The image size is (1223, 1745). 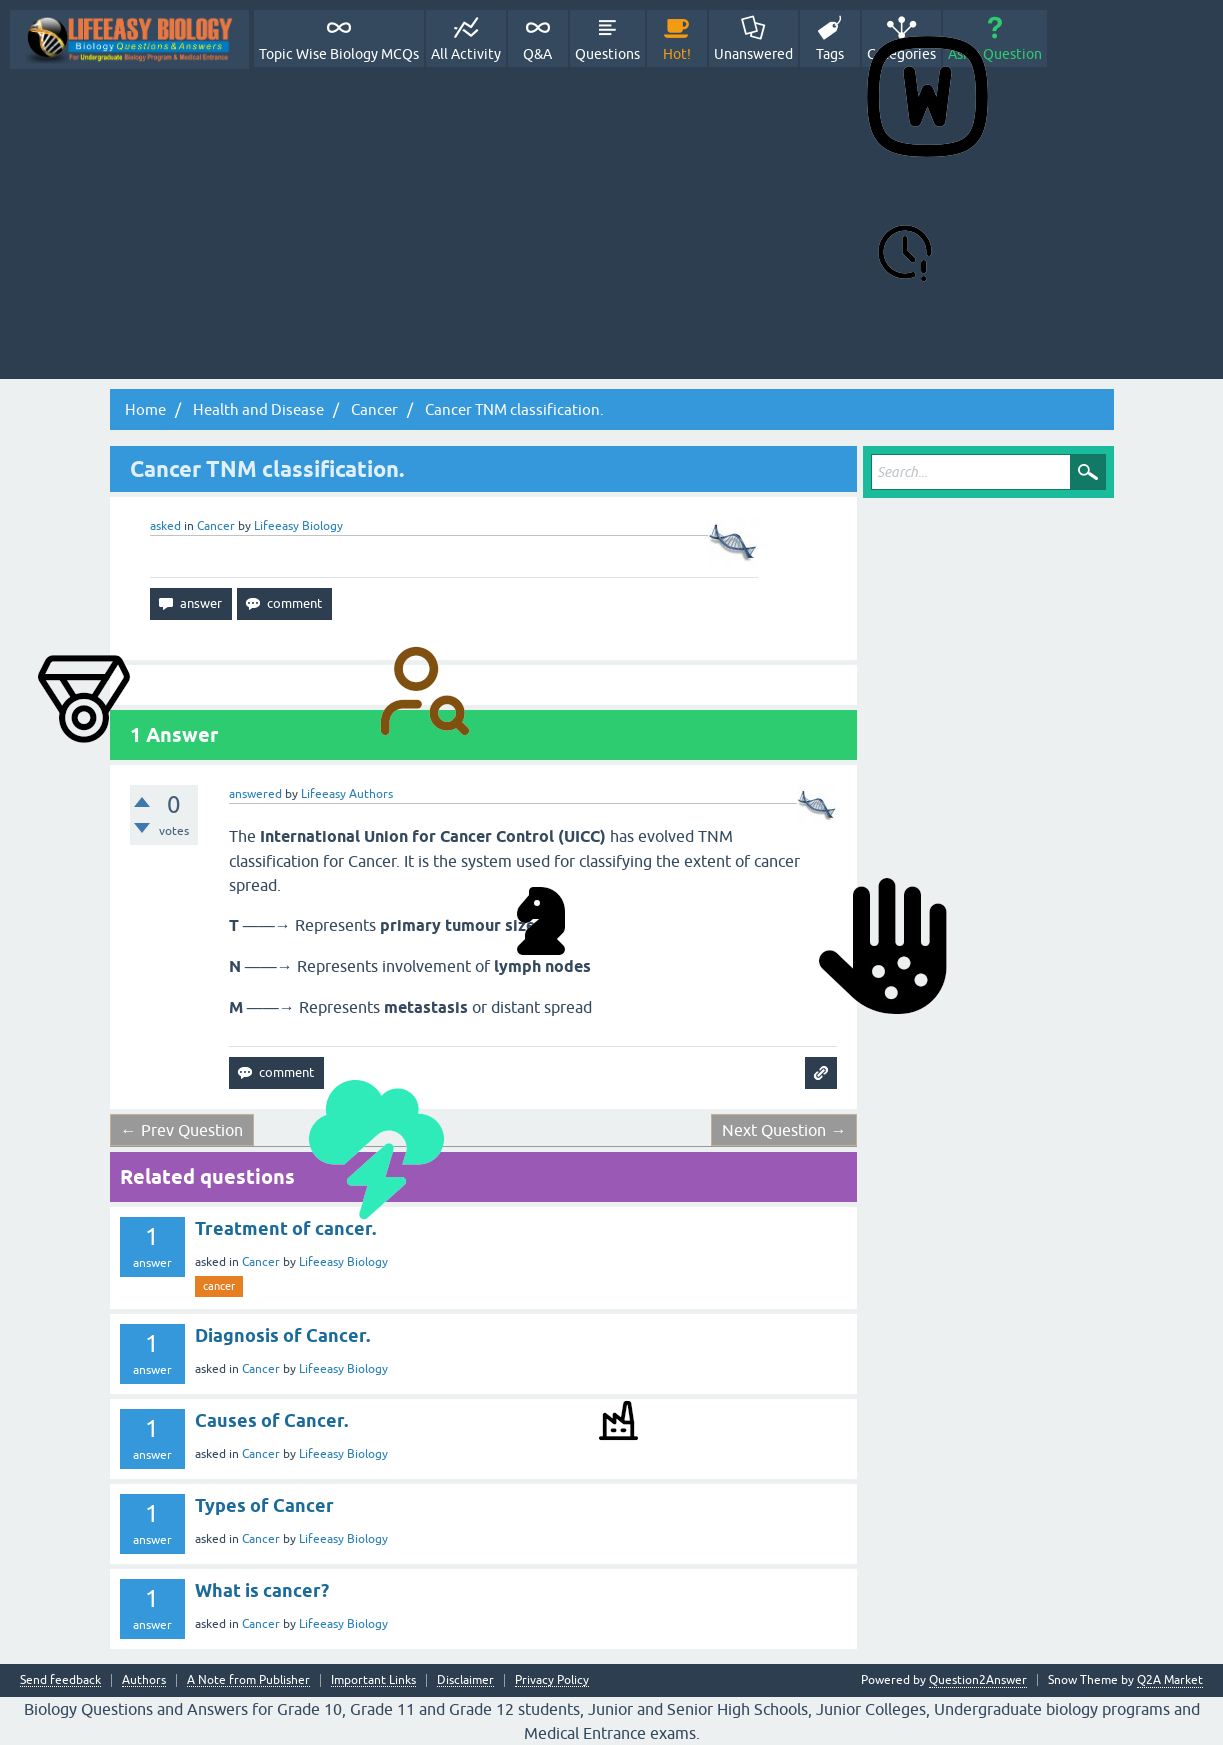 What do you see at coordinates (887, 946) in the screenshot?
I see `indicates a skin condition or allergy warning` at bounding box center [887, 946].